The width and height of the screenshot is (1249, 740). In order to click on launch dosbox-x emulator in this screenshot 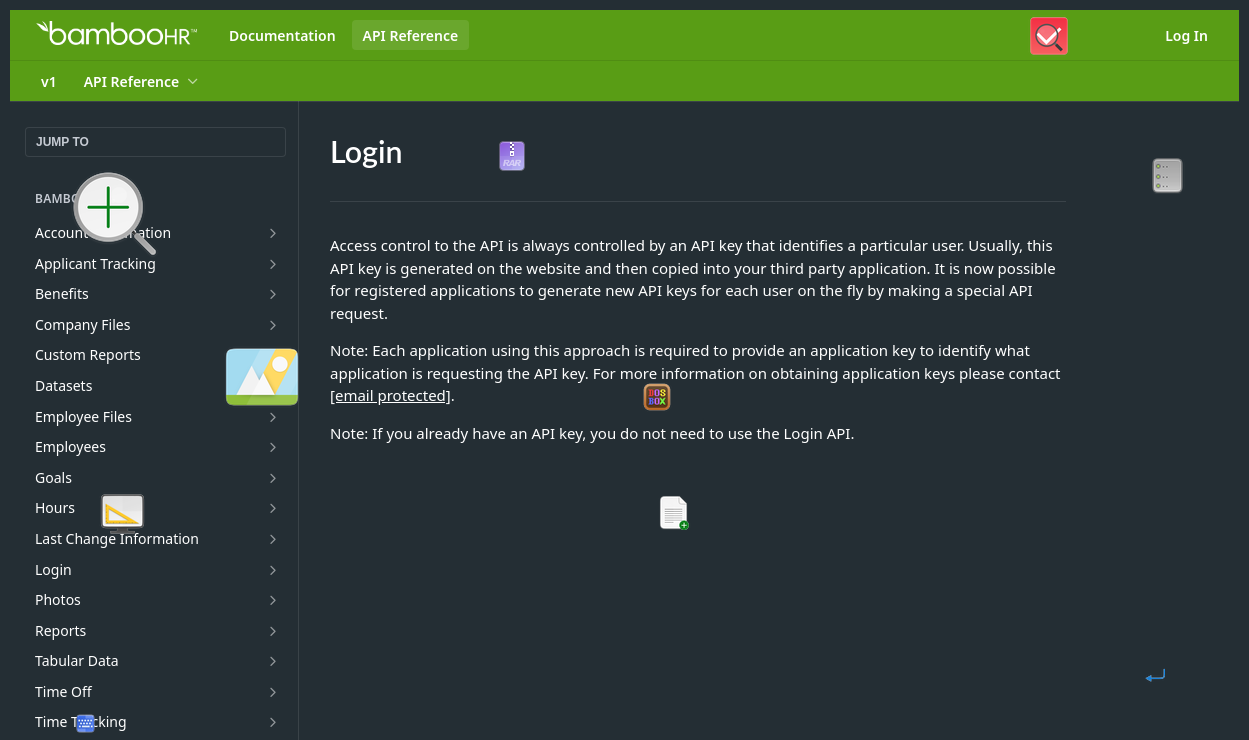, I will do `click(657, 397)`.